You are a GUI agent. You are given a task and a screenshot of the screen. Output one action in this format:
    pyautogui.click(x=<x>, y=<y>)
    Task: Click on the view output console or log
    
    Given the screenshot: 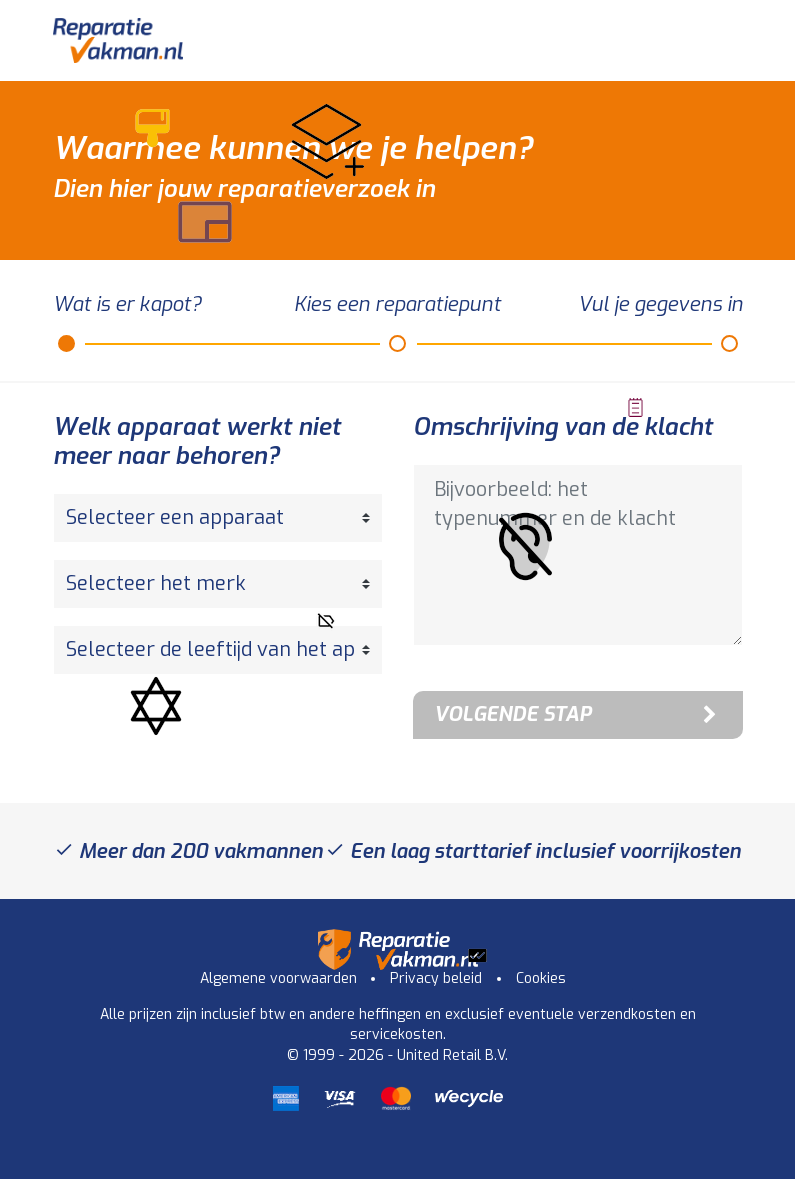 What is the action you would take?
    pyautogui.click(x=635, y=407)
    